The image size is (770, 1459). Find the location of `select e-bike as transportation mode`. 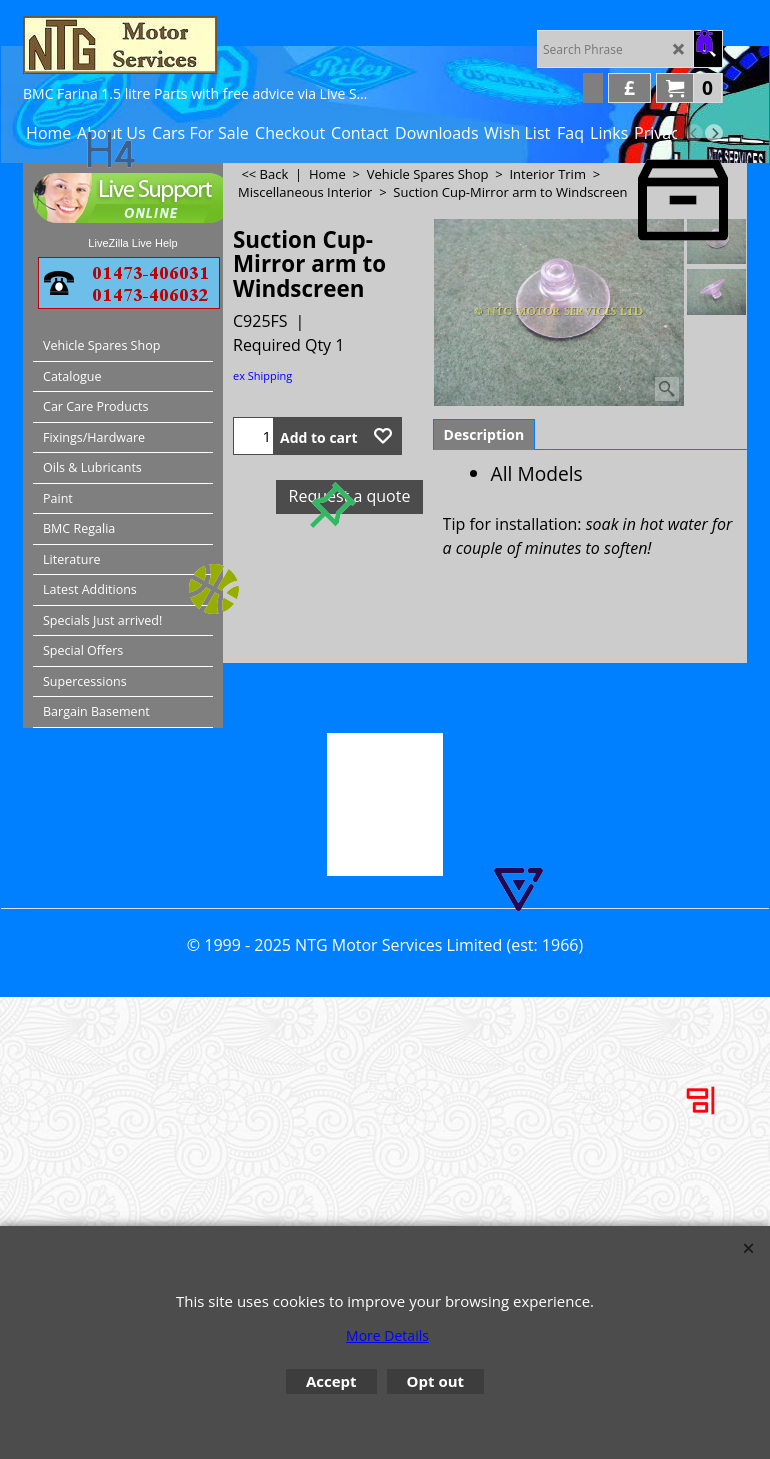

select e-bike as transportation mode is located at coordinates (704, 41).